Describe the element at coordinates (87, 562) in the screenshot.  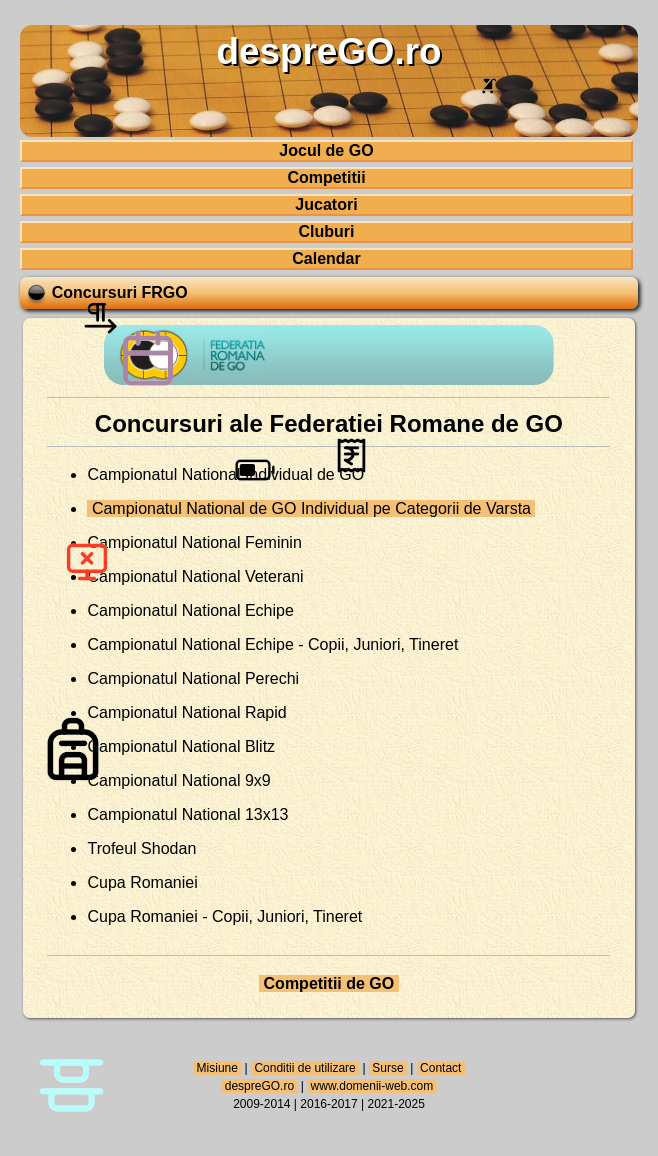
I see `disconnect or disable display` at that location.